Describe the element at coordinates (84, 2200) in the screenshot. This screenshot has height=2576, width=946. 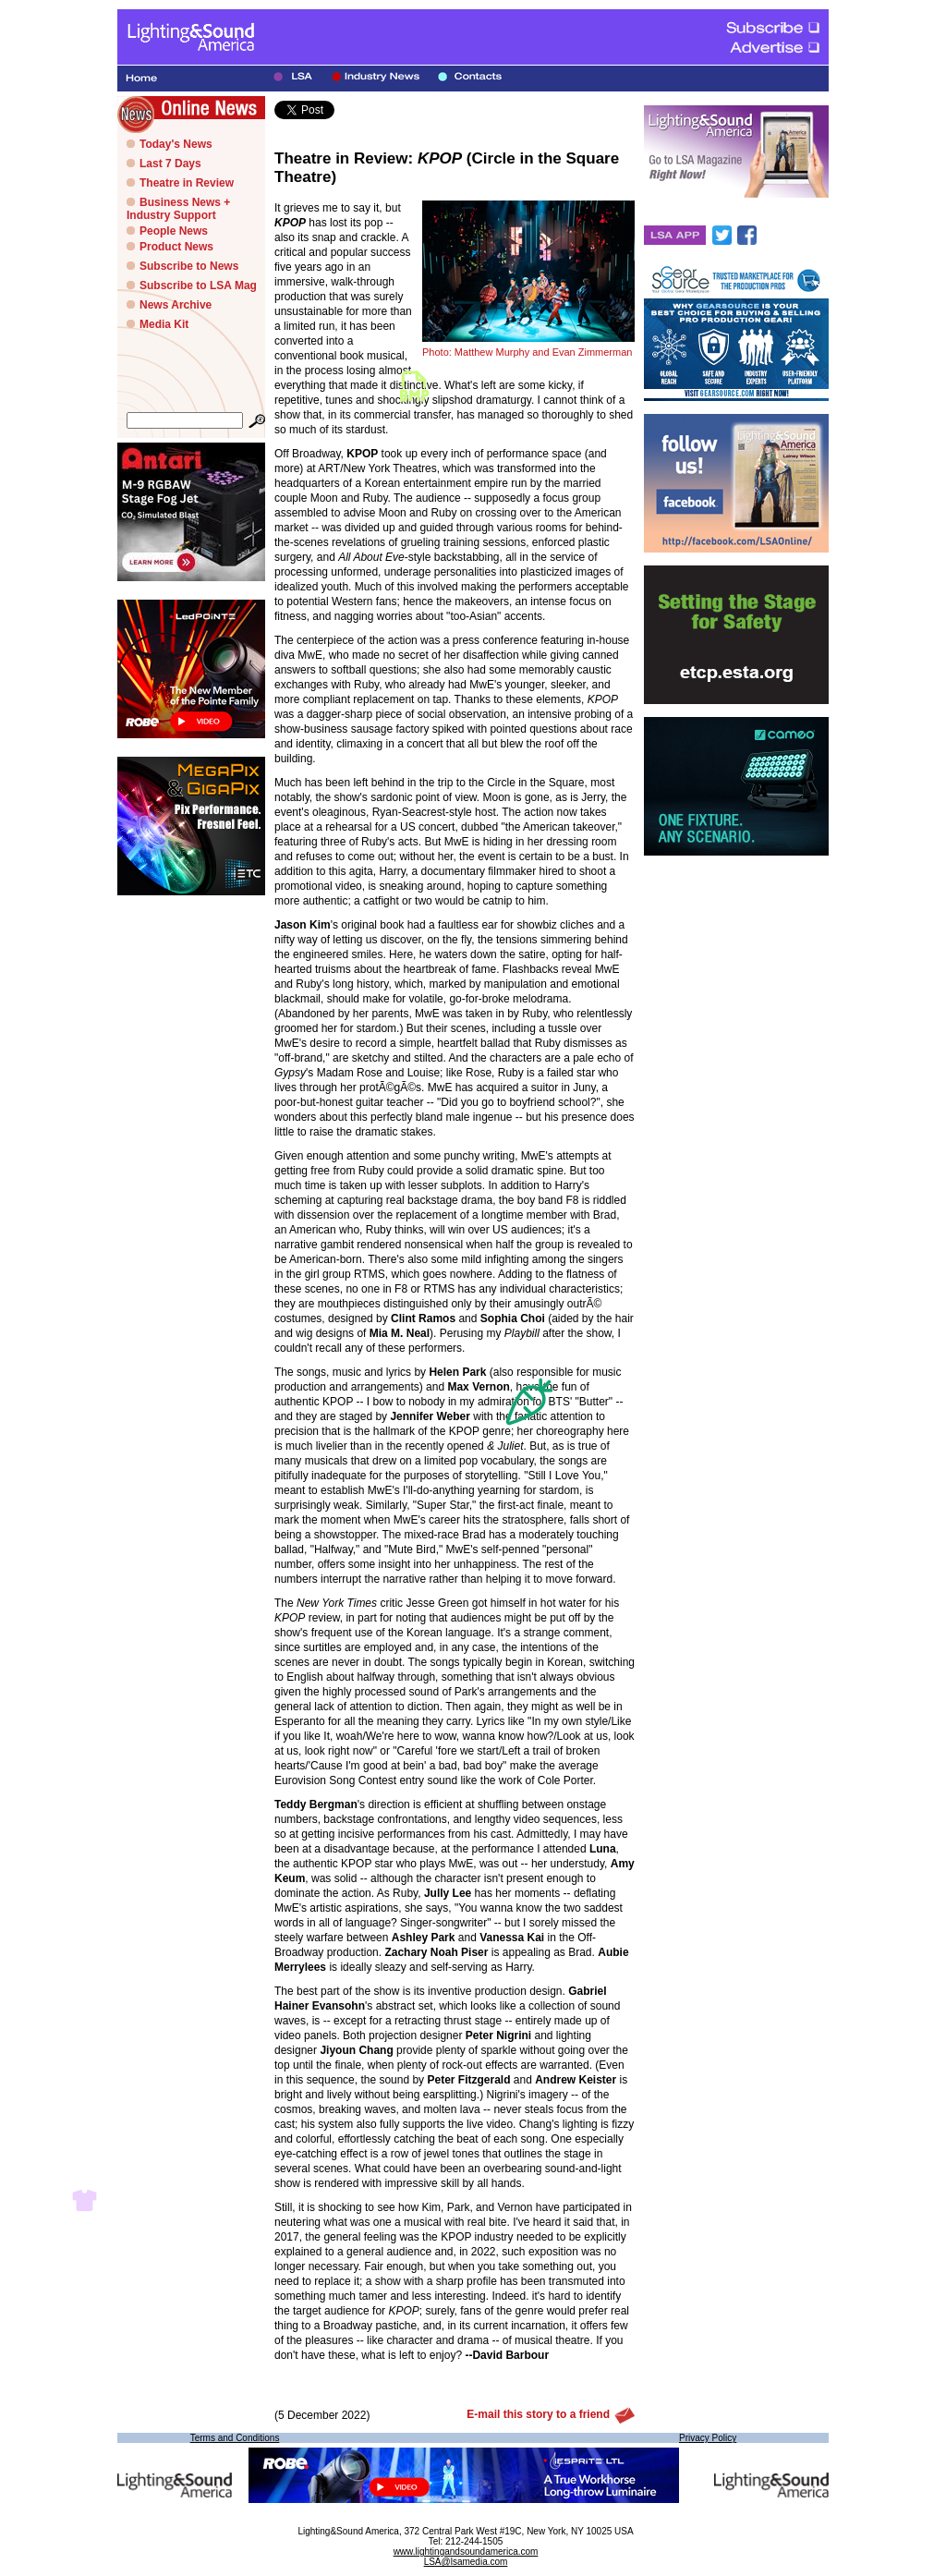
I see `browse clothing or apparel items` at that location.